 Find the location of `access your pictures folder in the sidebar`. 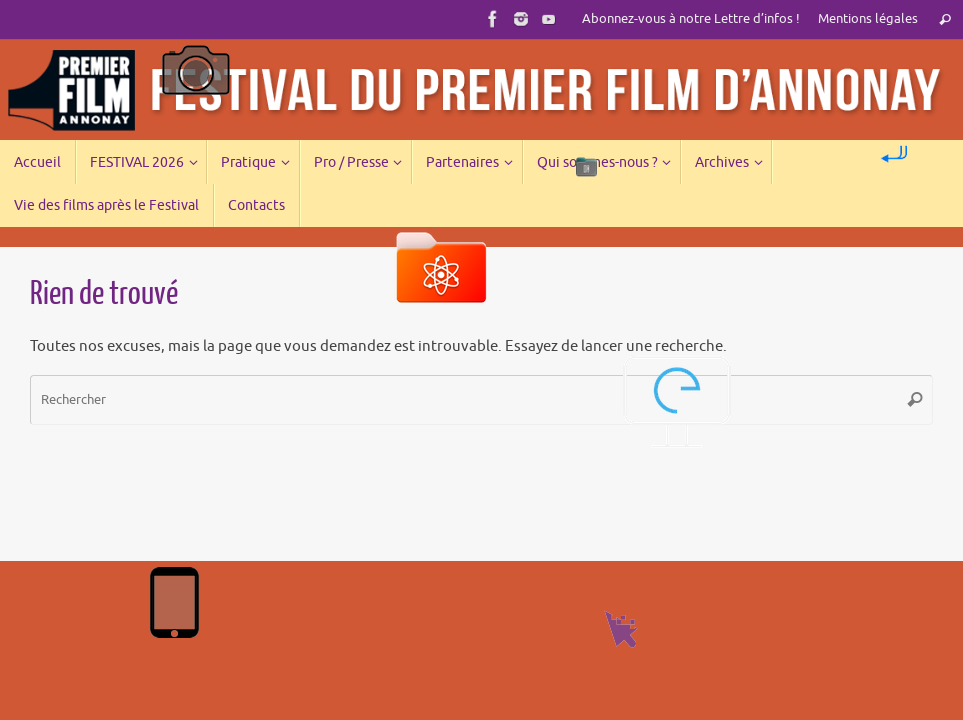

access your pictures folder in the sidebar is located at coordinates (196, 70).